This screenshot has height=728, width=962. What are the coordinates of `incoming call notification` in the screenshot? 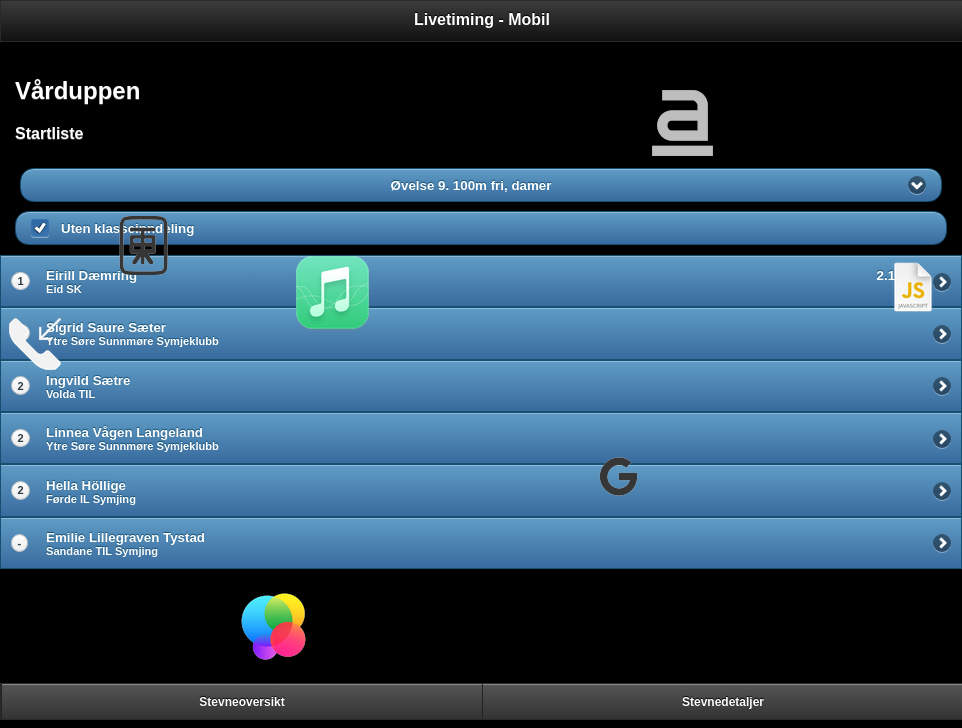 It's located at (35, 344).